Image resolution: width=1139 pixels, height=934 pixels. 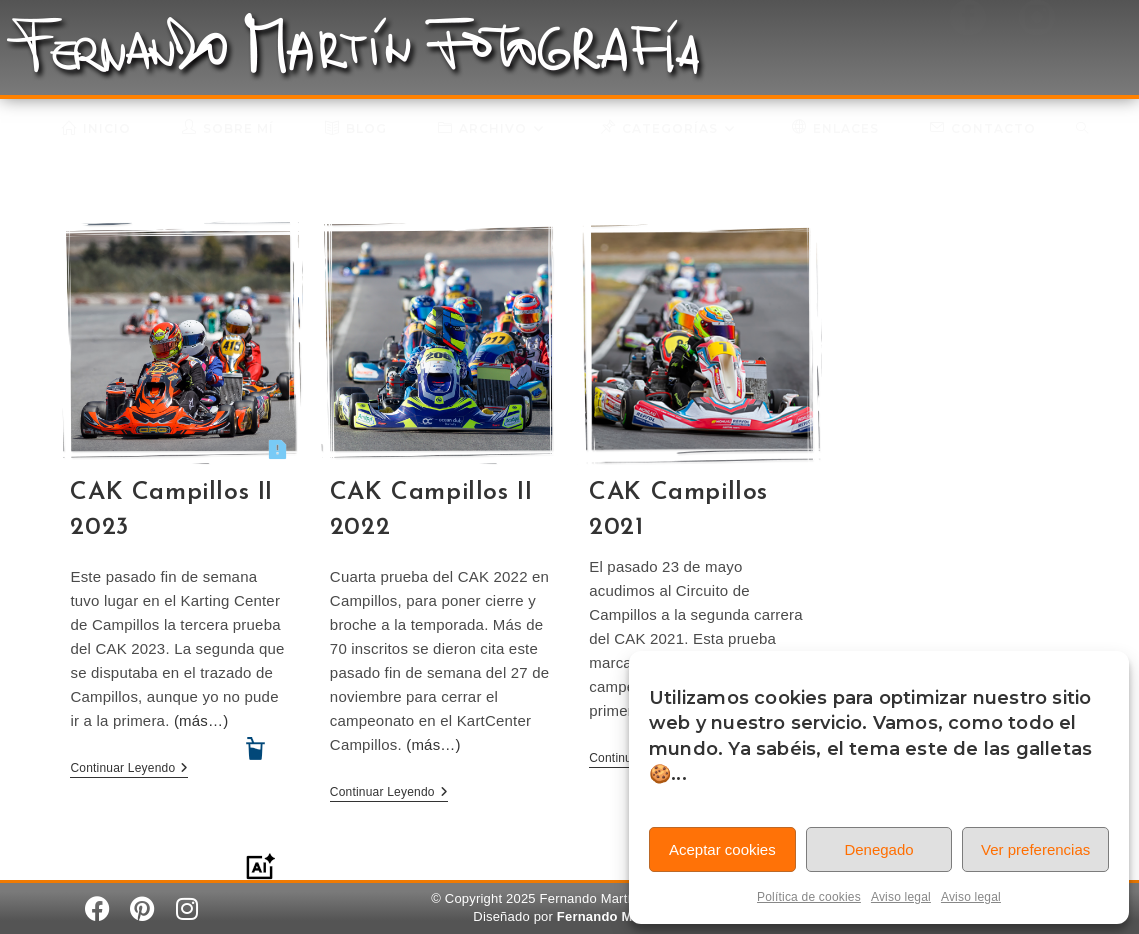 I want to click on generate content using AI, so click(x=259, y=867).